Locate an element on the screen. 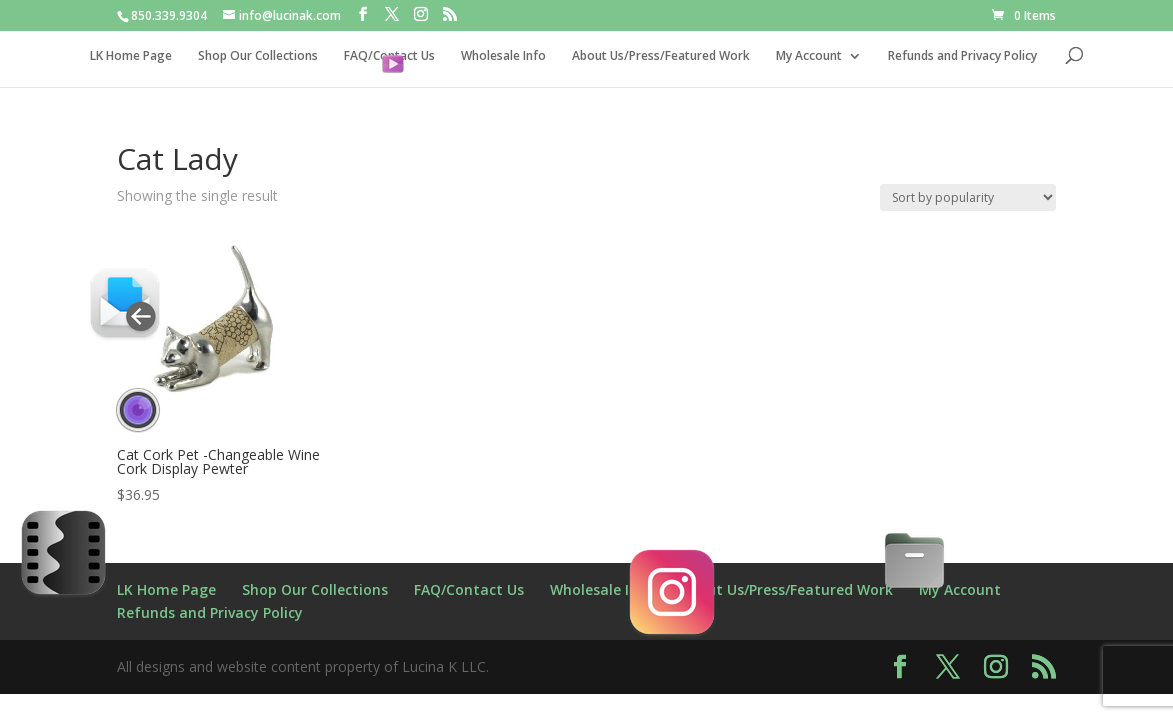 This screenshot has width=1173, height=720. open media player application is located at coordinates (393, 64).